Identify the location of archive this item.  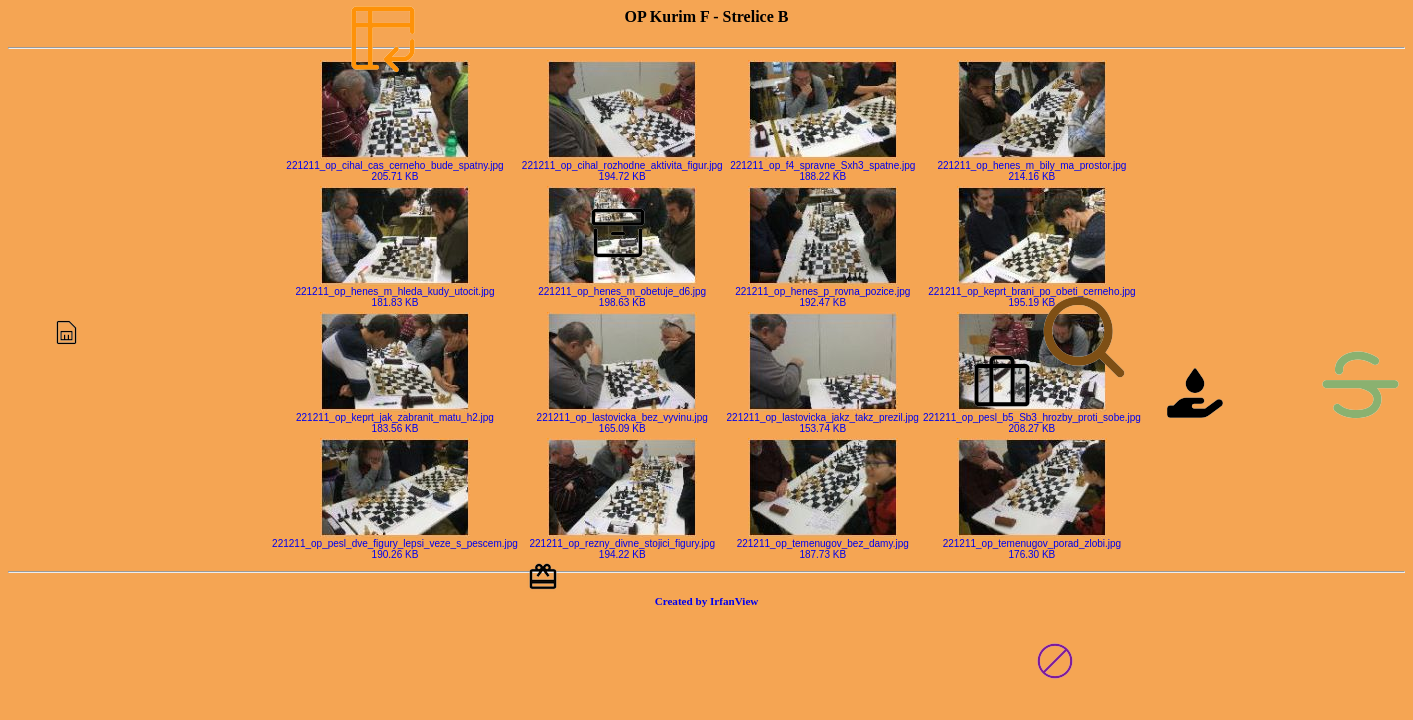
(618, 233).